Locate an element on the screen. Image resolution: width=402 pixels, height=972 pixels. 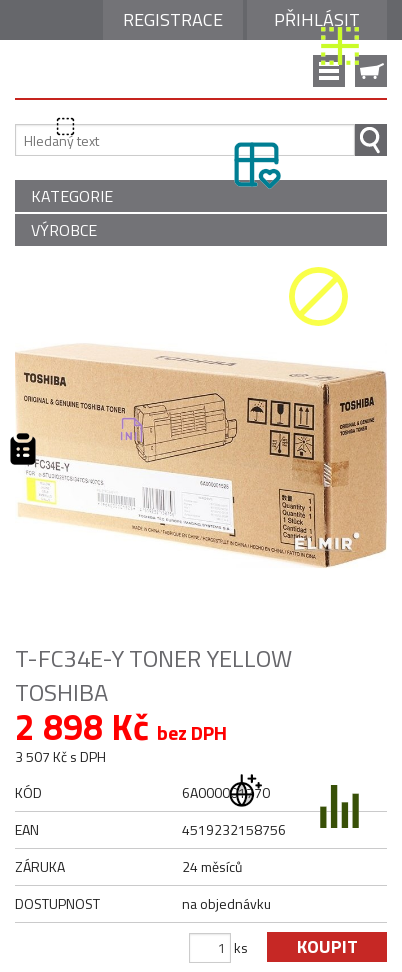
block or ban a user is located at coordinates (318, 296).